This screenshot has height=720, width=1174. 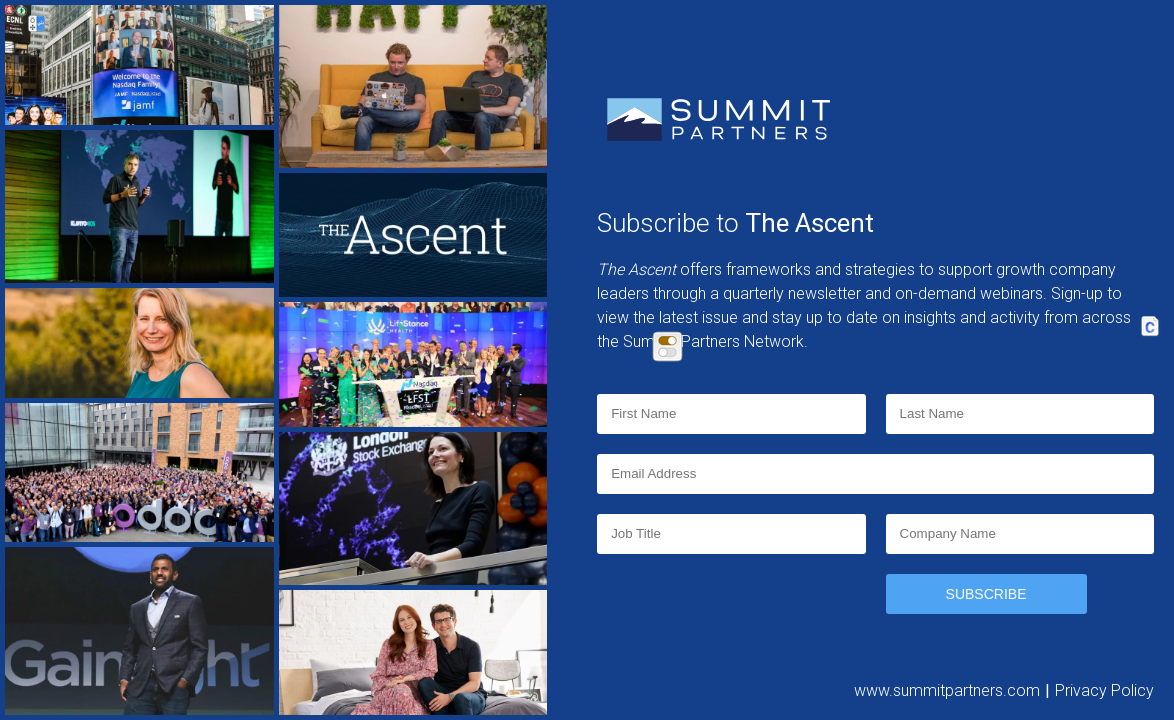 What do you see at coordinates (36, 23) in the screenshot?
I see `open the character map application` at bounding box center [36, 23].